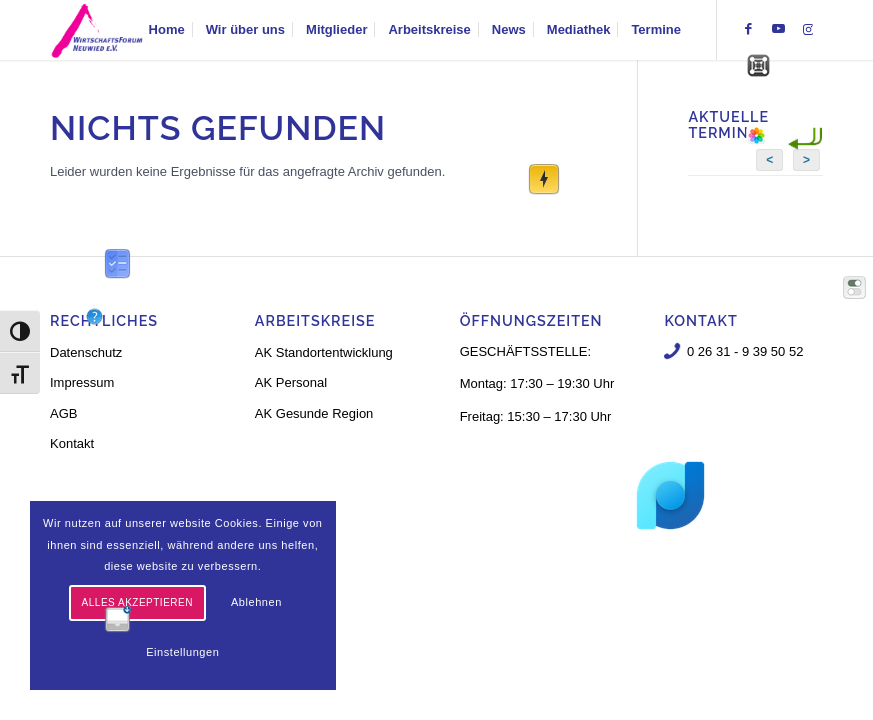 The height and width of the screenshot is (720, 873). I want to click on open the TalentOnboard application, so click(670, 495).